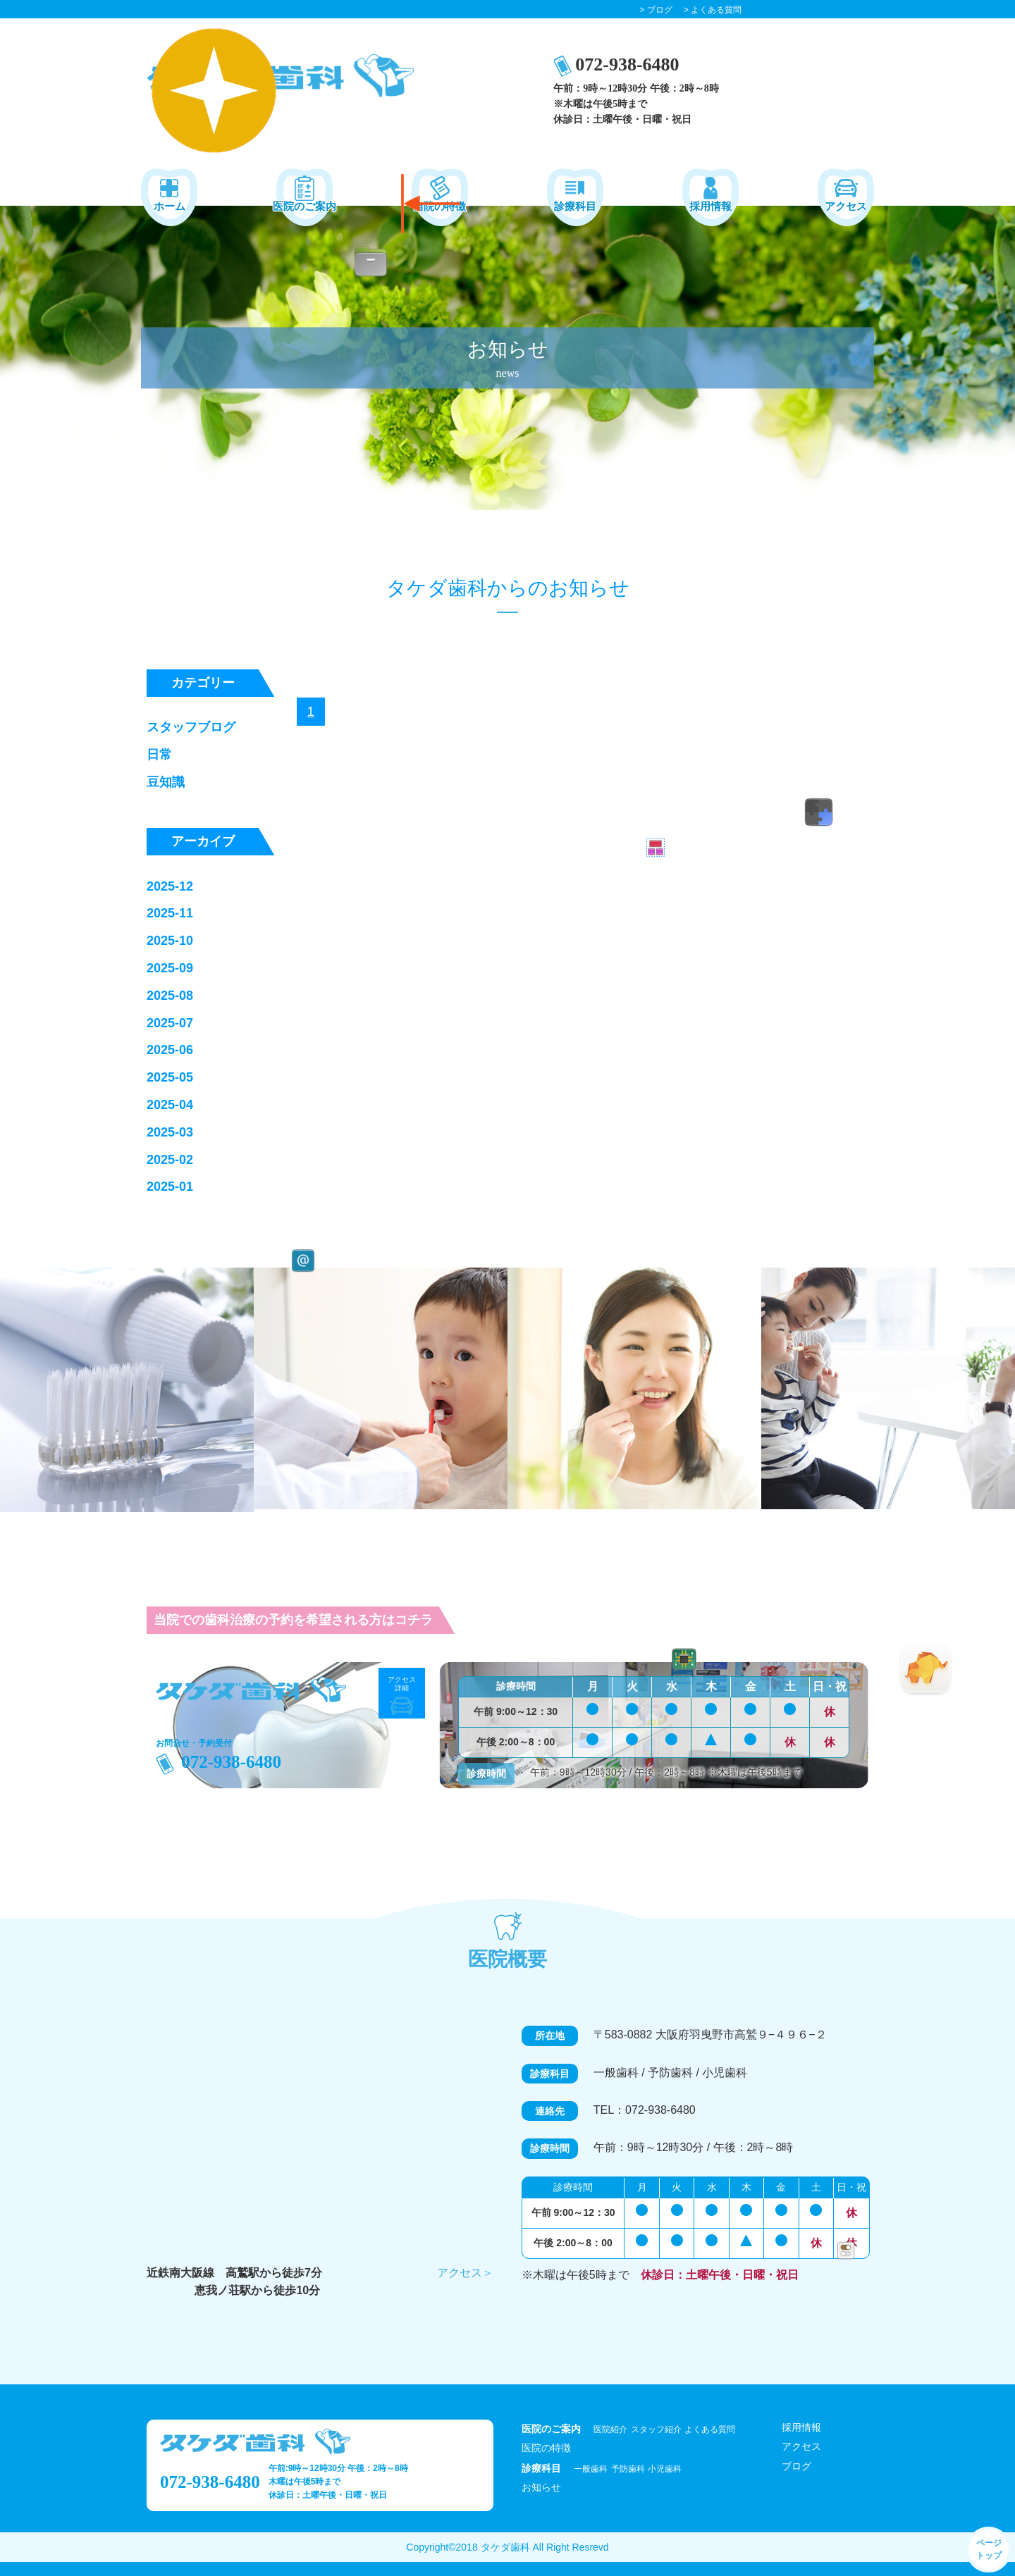  I want to click on select all items in the current view, so click(656, 848).